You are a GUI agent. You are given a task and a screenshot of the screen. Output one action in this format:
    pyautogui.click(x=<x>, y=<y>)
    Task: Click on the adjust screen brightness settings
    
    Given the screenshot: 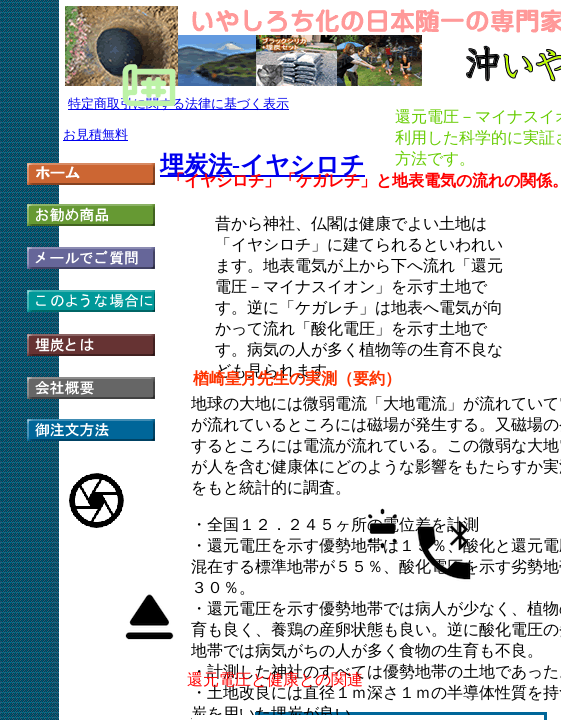 What is the action you would take?
    pyautogui.click(x=382, y=528)
    